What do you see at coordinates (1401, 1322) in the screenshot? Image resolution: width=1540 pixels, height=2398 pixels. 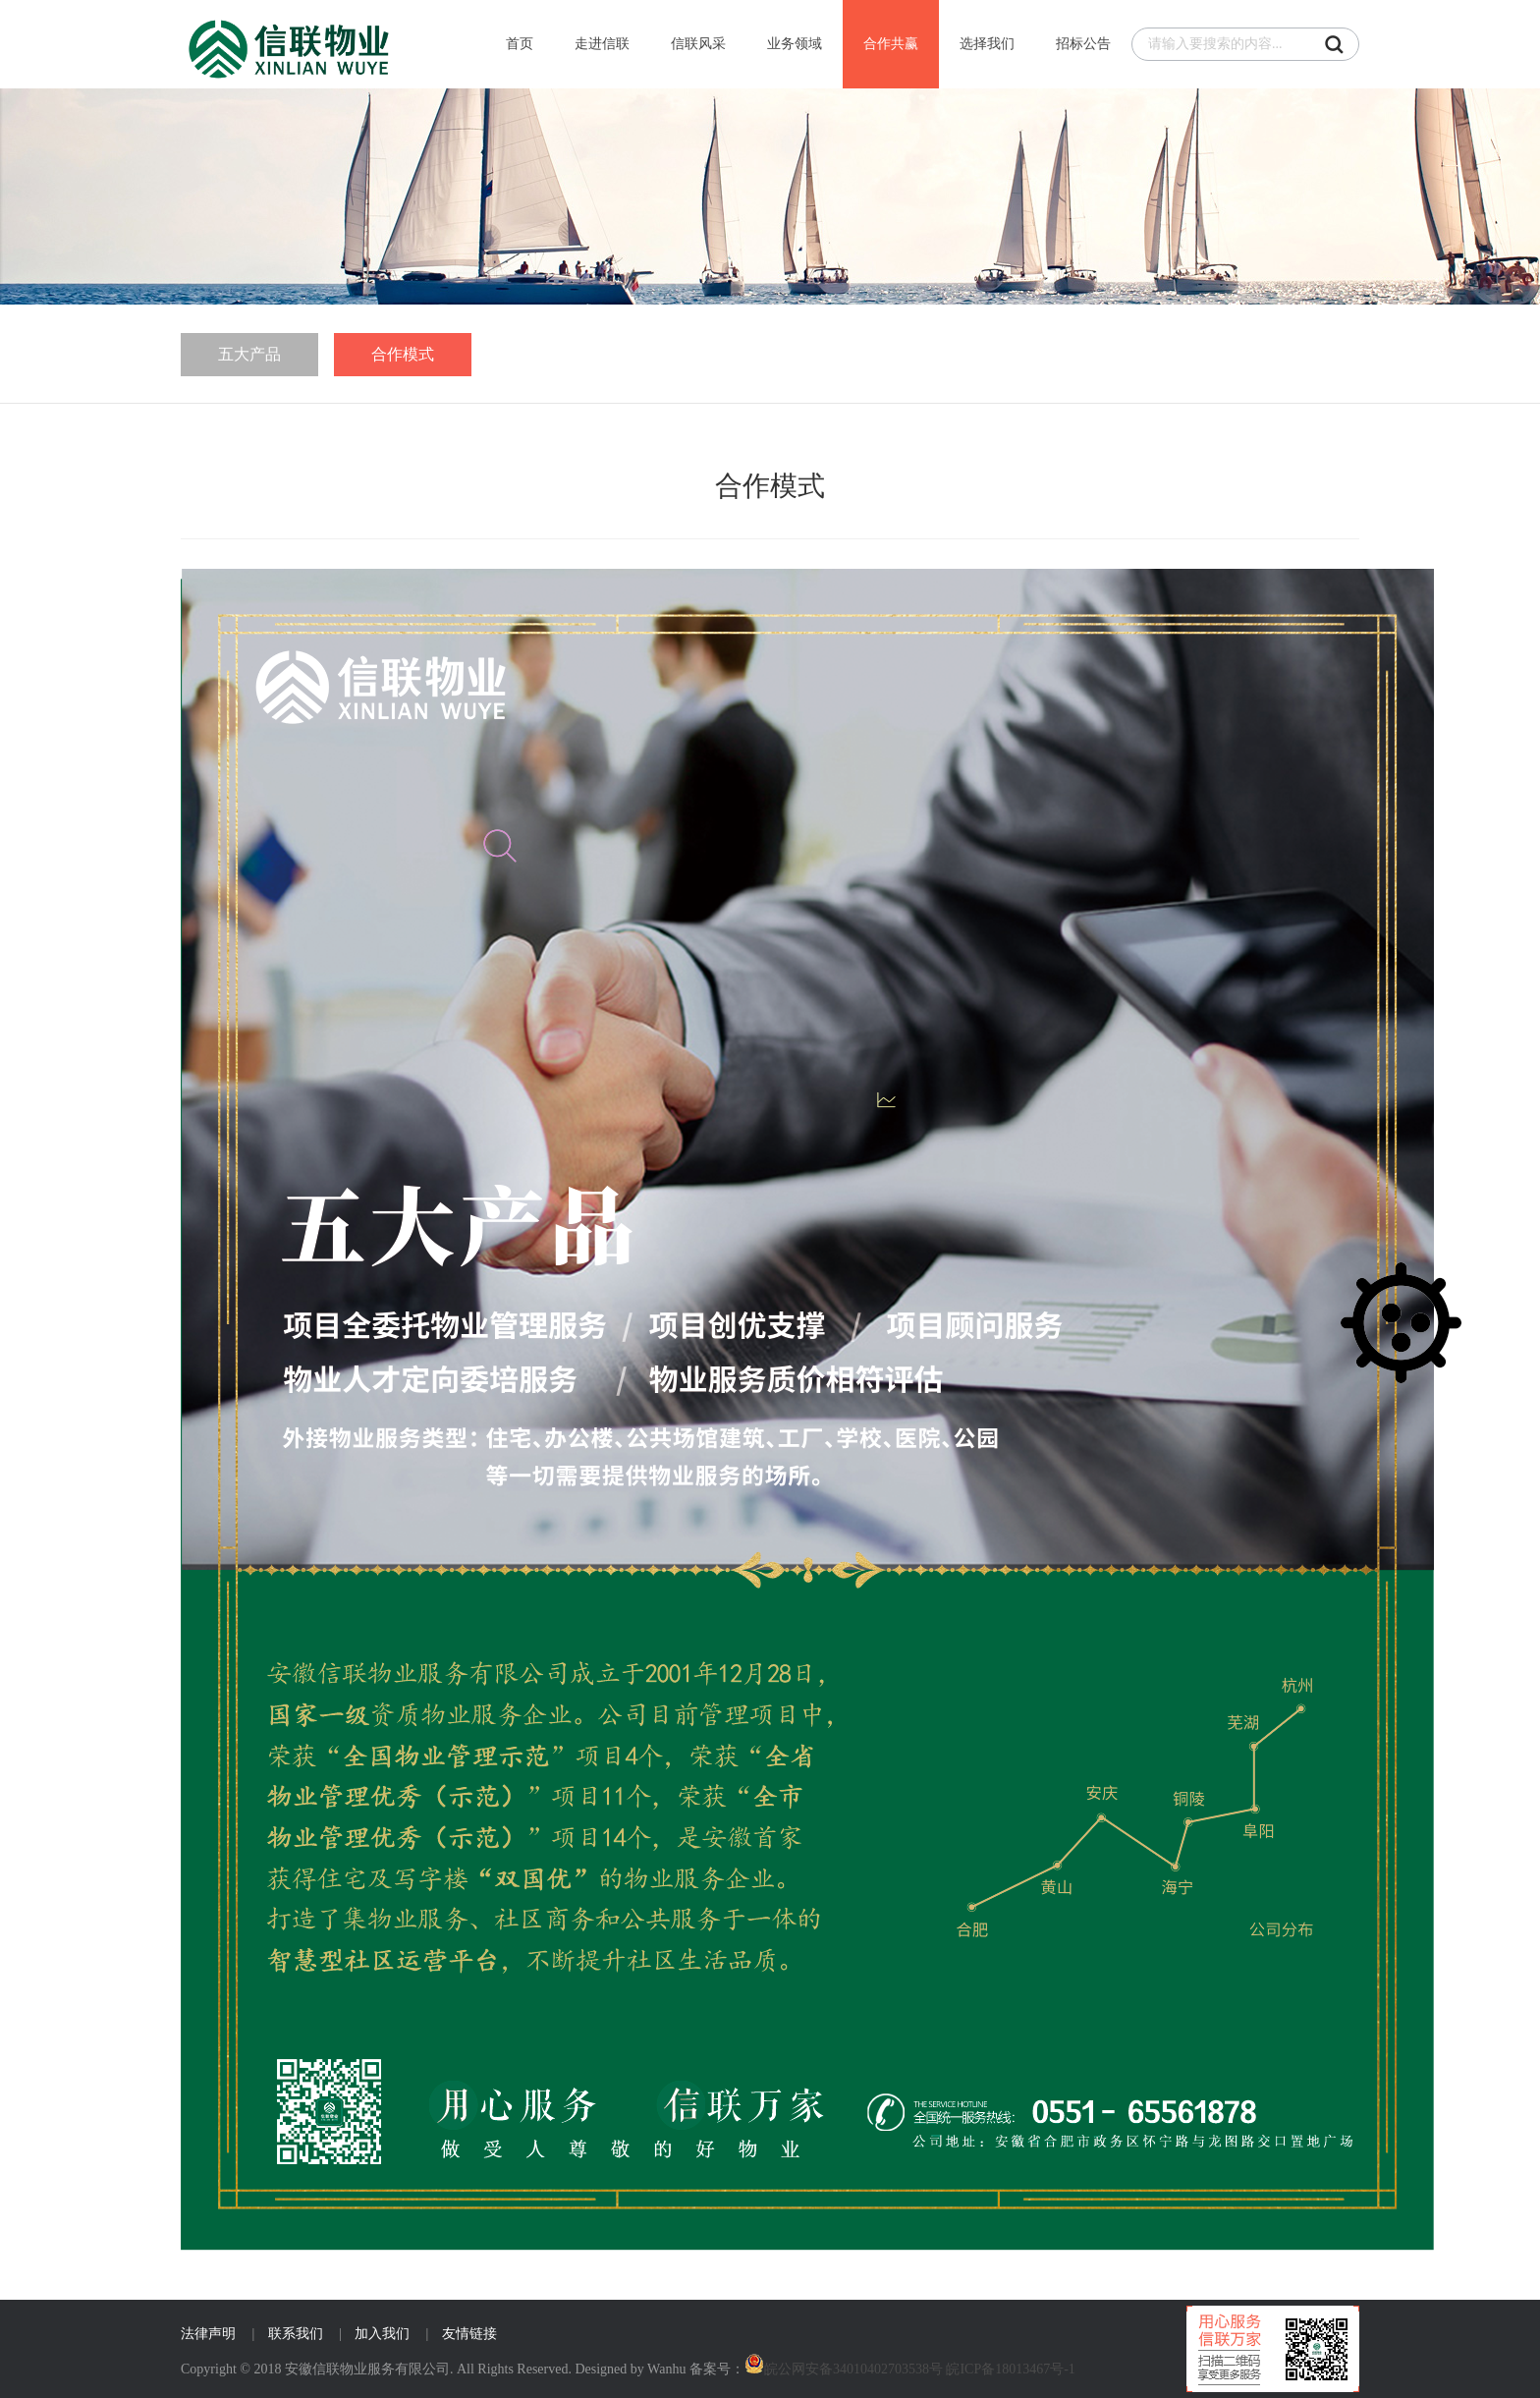 I see `indicates virus or malware detected` at bounding box center [1401, 1322].